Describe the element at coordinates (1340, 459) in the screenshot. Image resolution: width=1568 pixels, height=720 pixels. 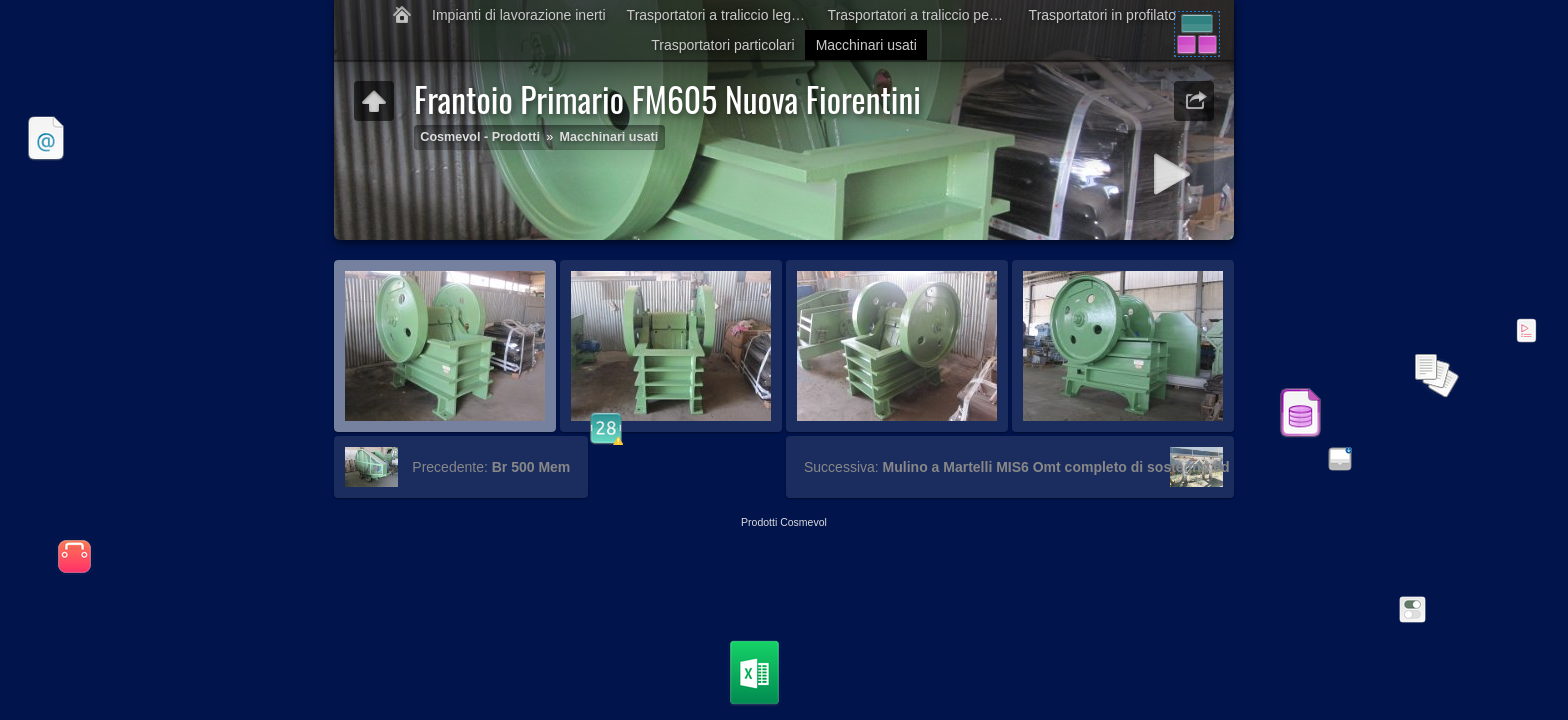
I see `open your email inbox` at that location.